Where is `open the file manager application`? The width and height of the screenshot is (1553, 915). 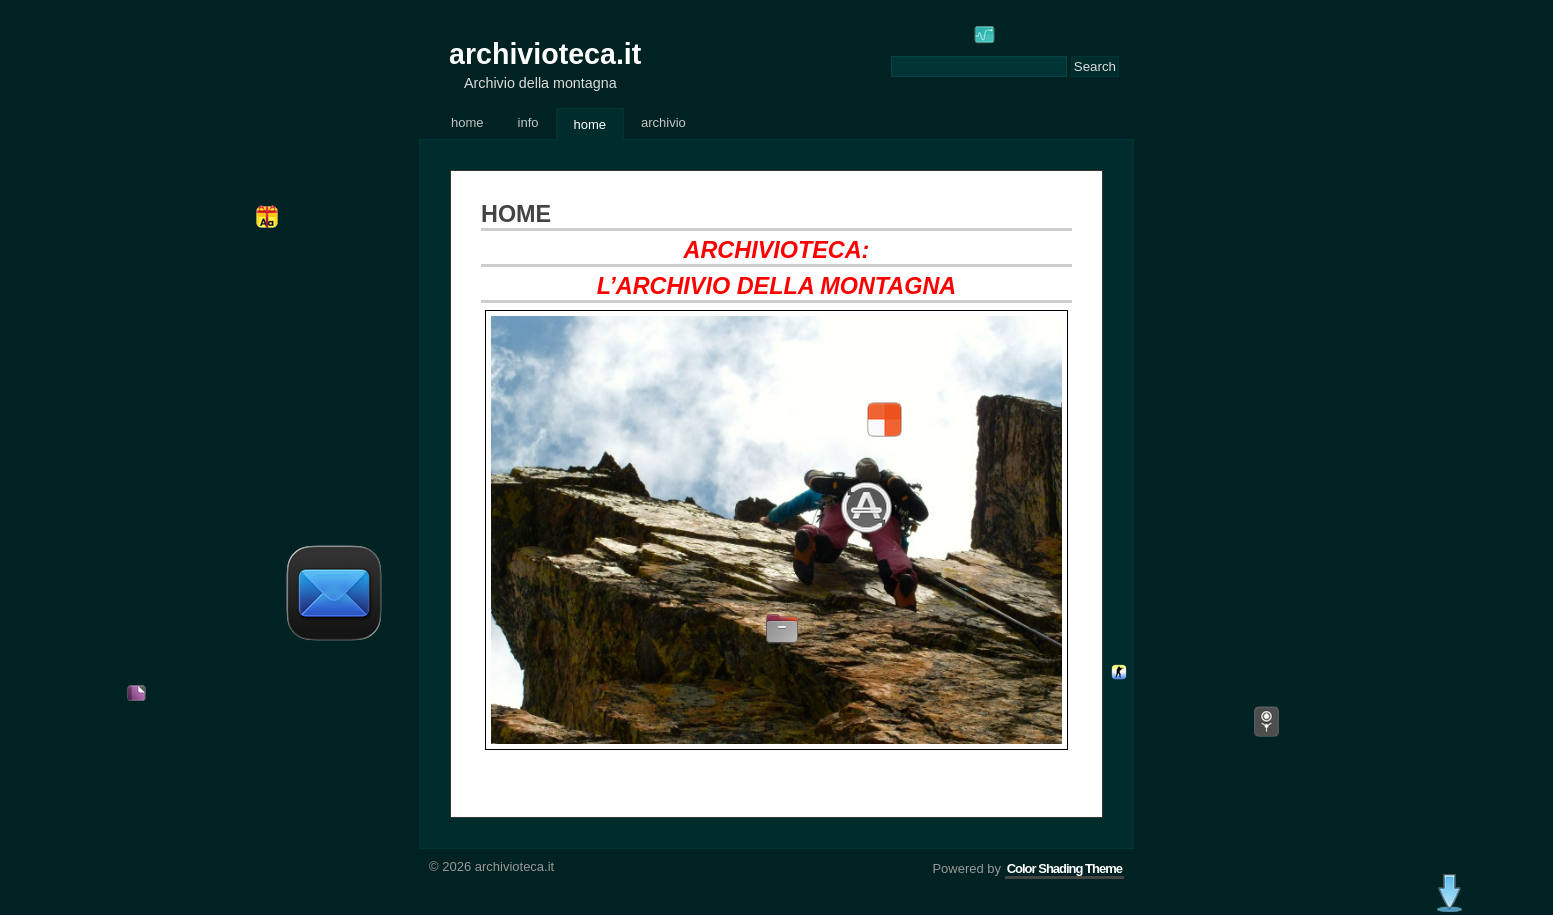
open the file manager application is located at coordinates (782, 628).